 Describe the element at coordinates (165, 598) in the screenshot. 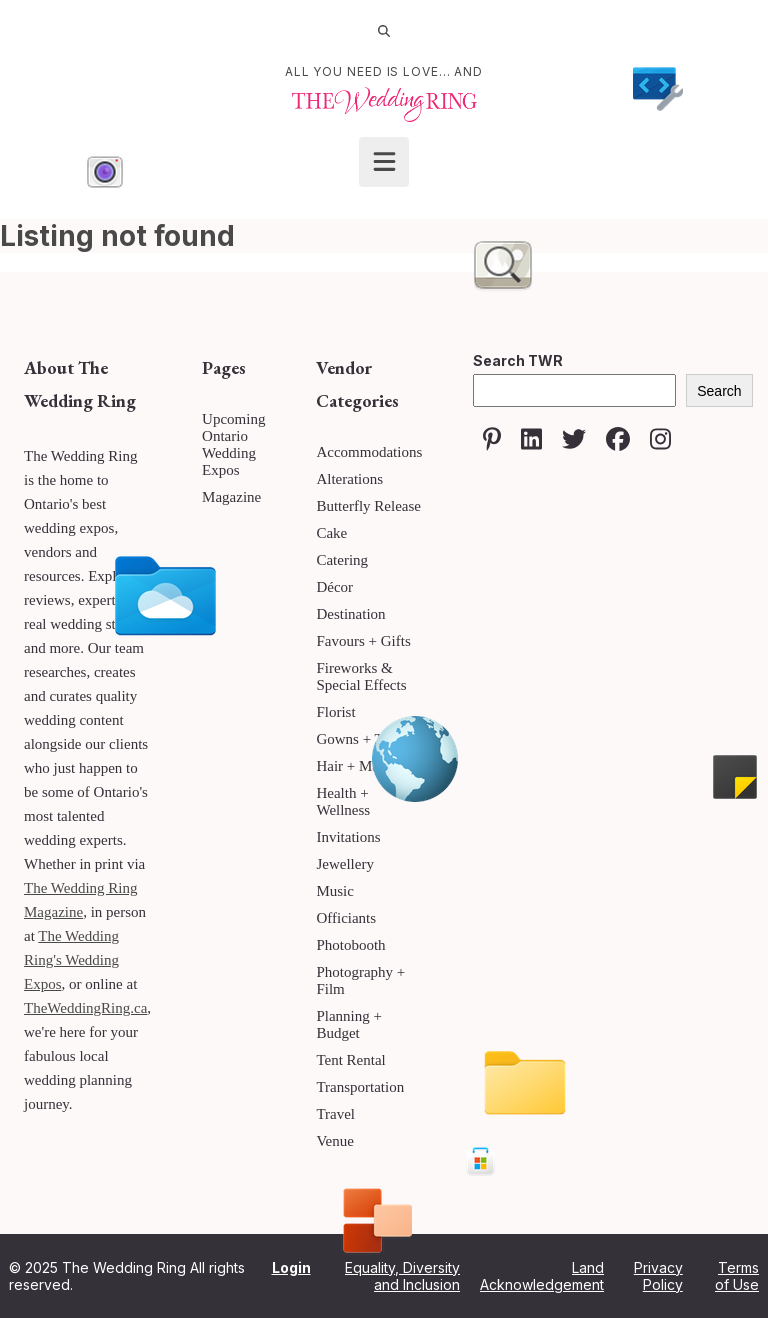

I see `open OneDrive cloud storage folder` at that location.